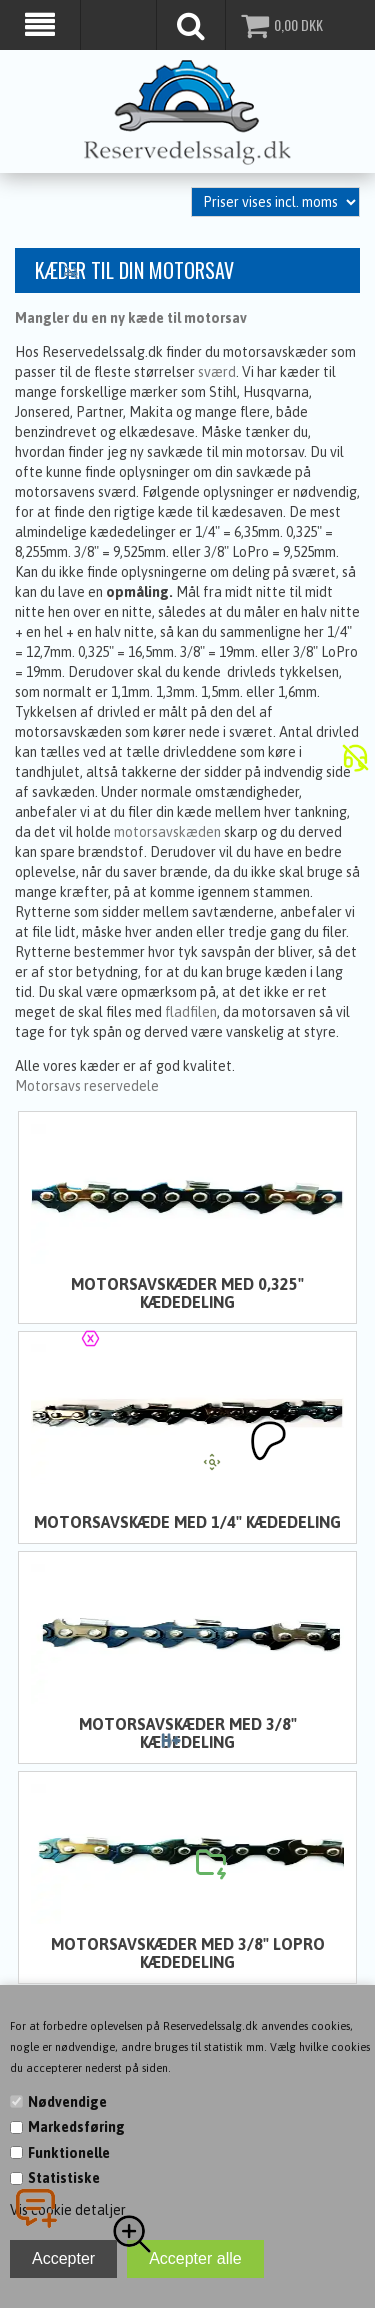 The image size is (375, 2308). I want to click on mute or disable headset audio, so click(355, 757).